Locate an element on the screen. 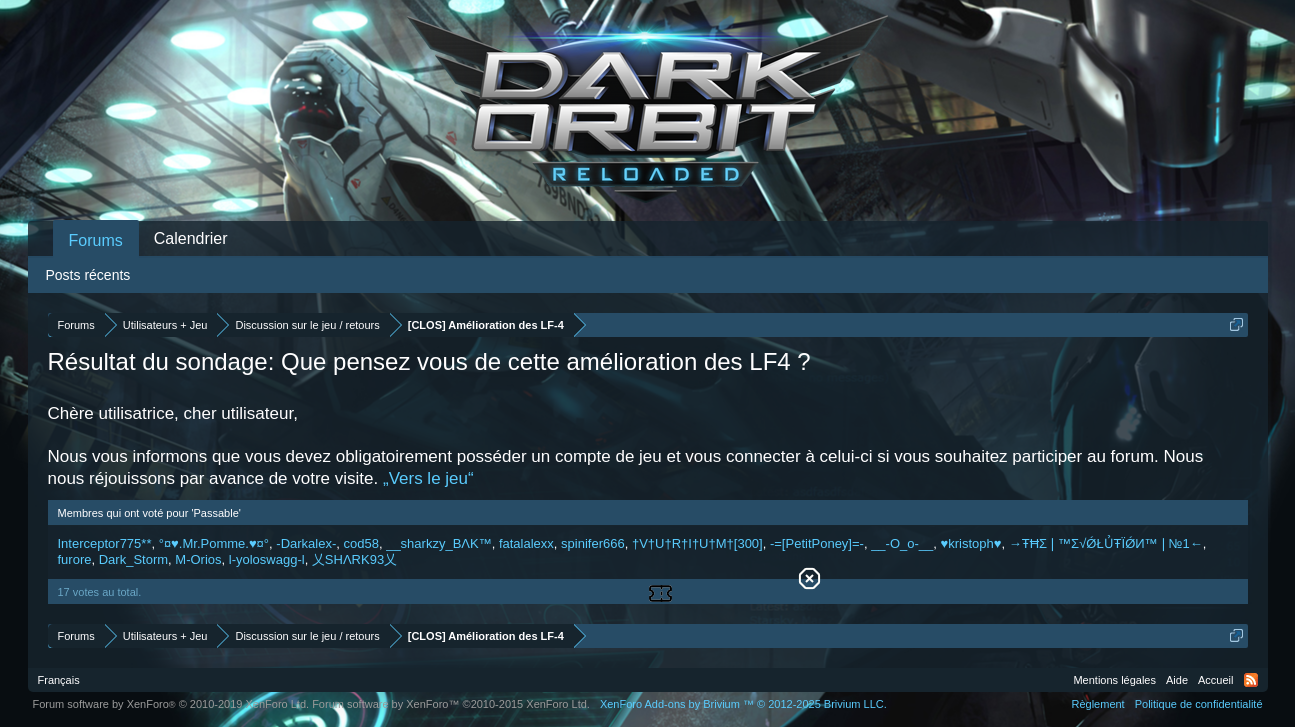  stop or cancel an action is located at coordinates (809, 578).